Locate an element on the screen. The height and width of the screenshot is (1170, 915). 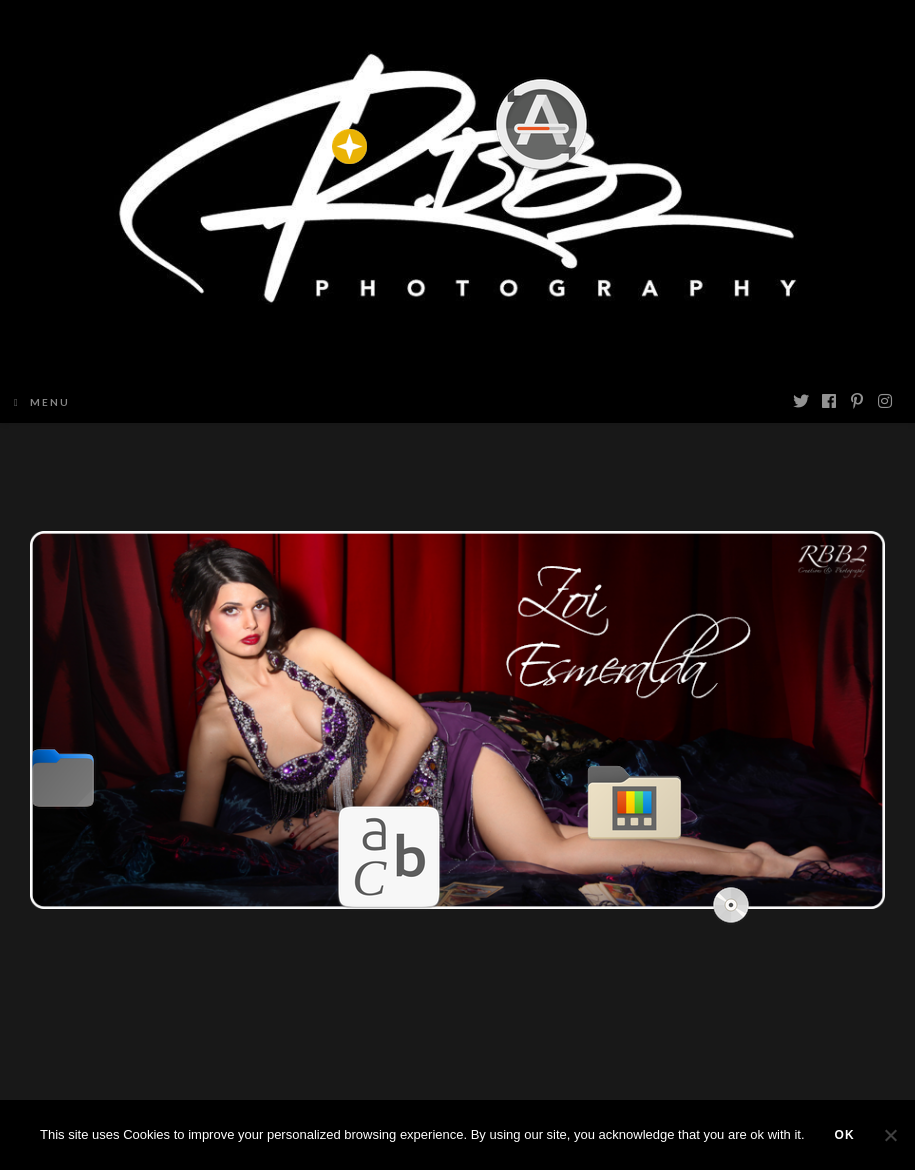
mark a bluetooth device as trusted is located at coordinates (349, 146).